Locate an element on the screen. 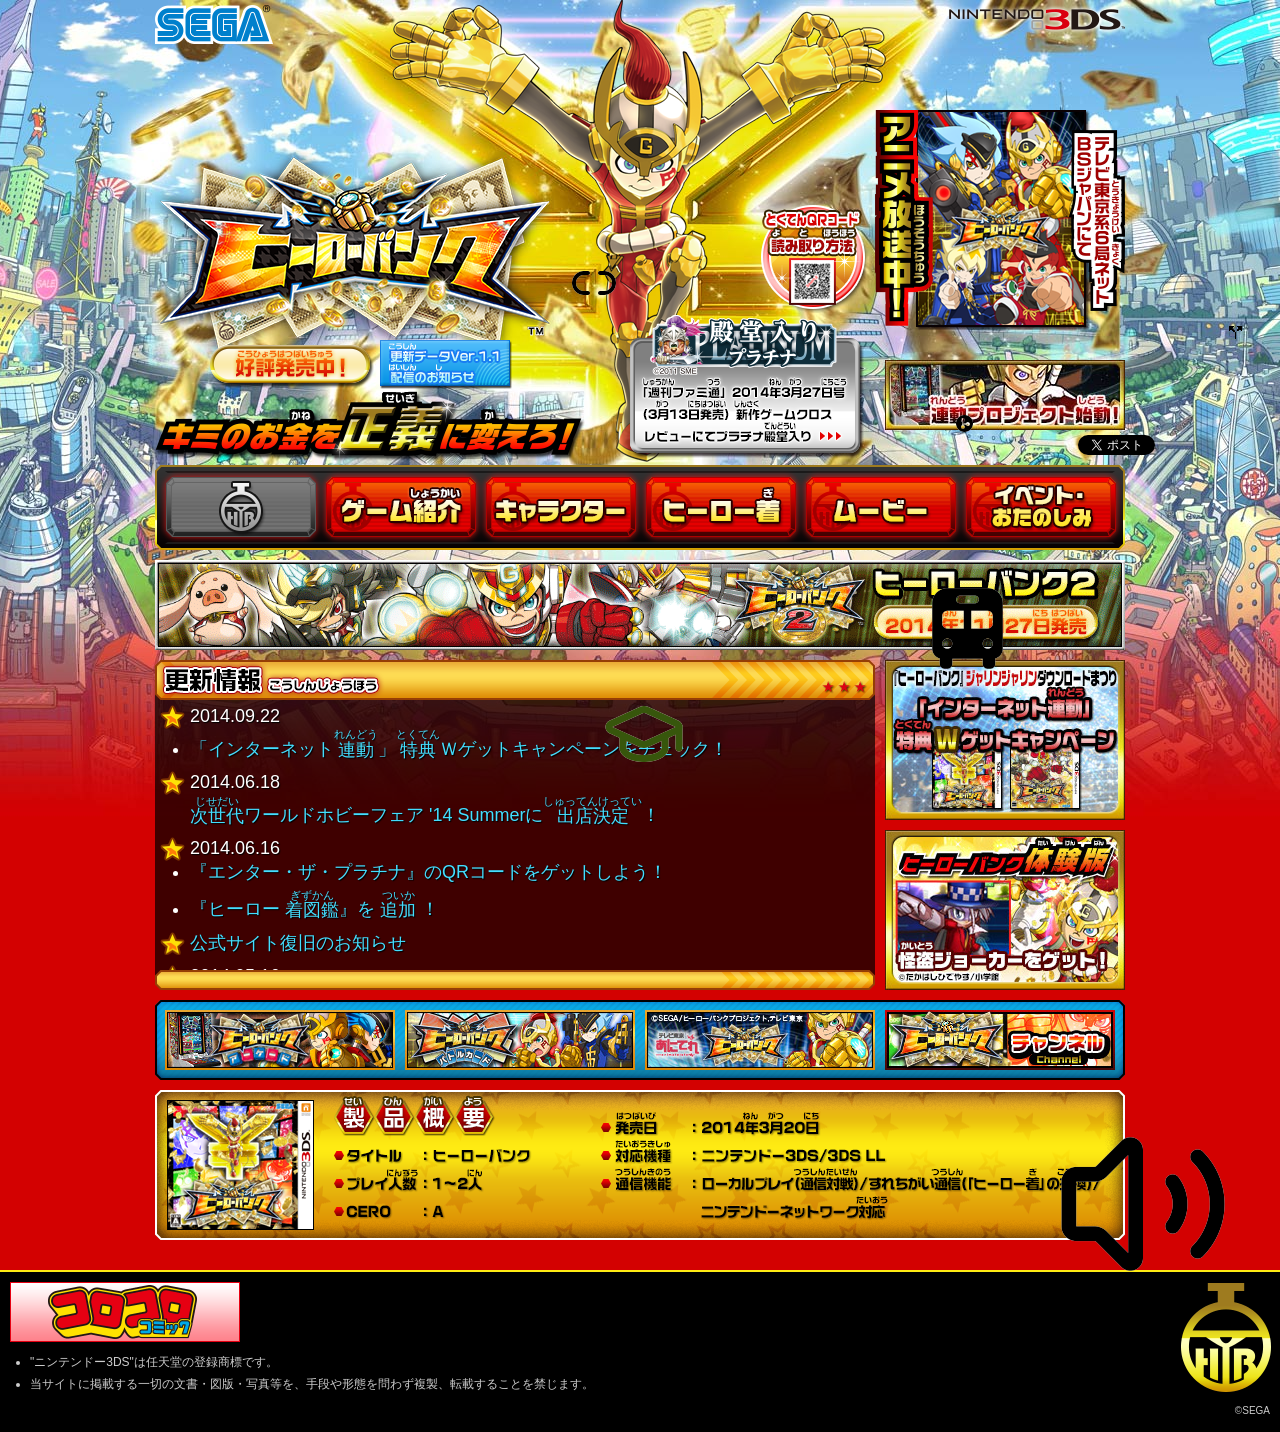 Image resolution: width=1280 pixels, height=1432 pixels. split or fork a call to multiple lines is located at coordinates (1235, 332).